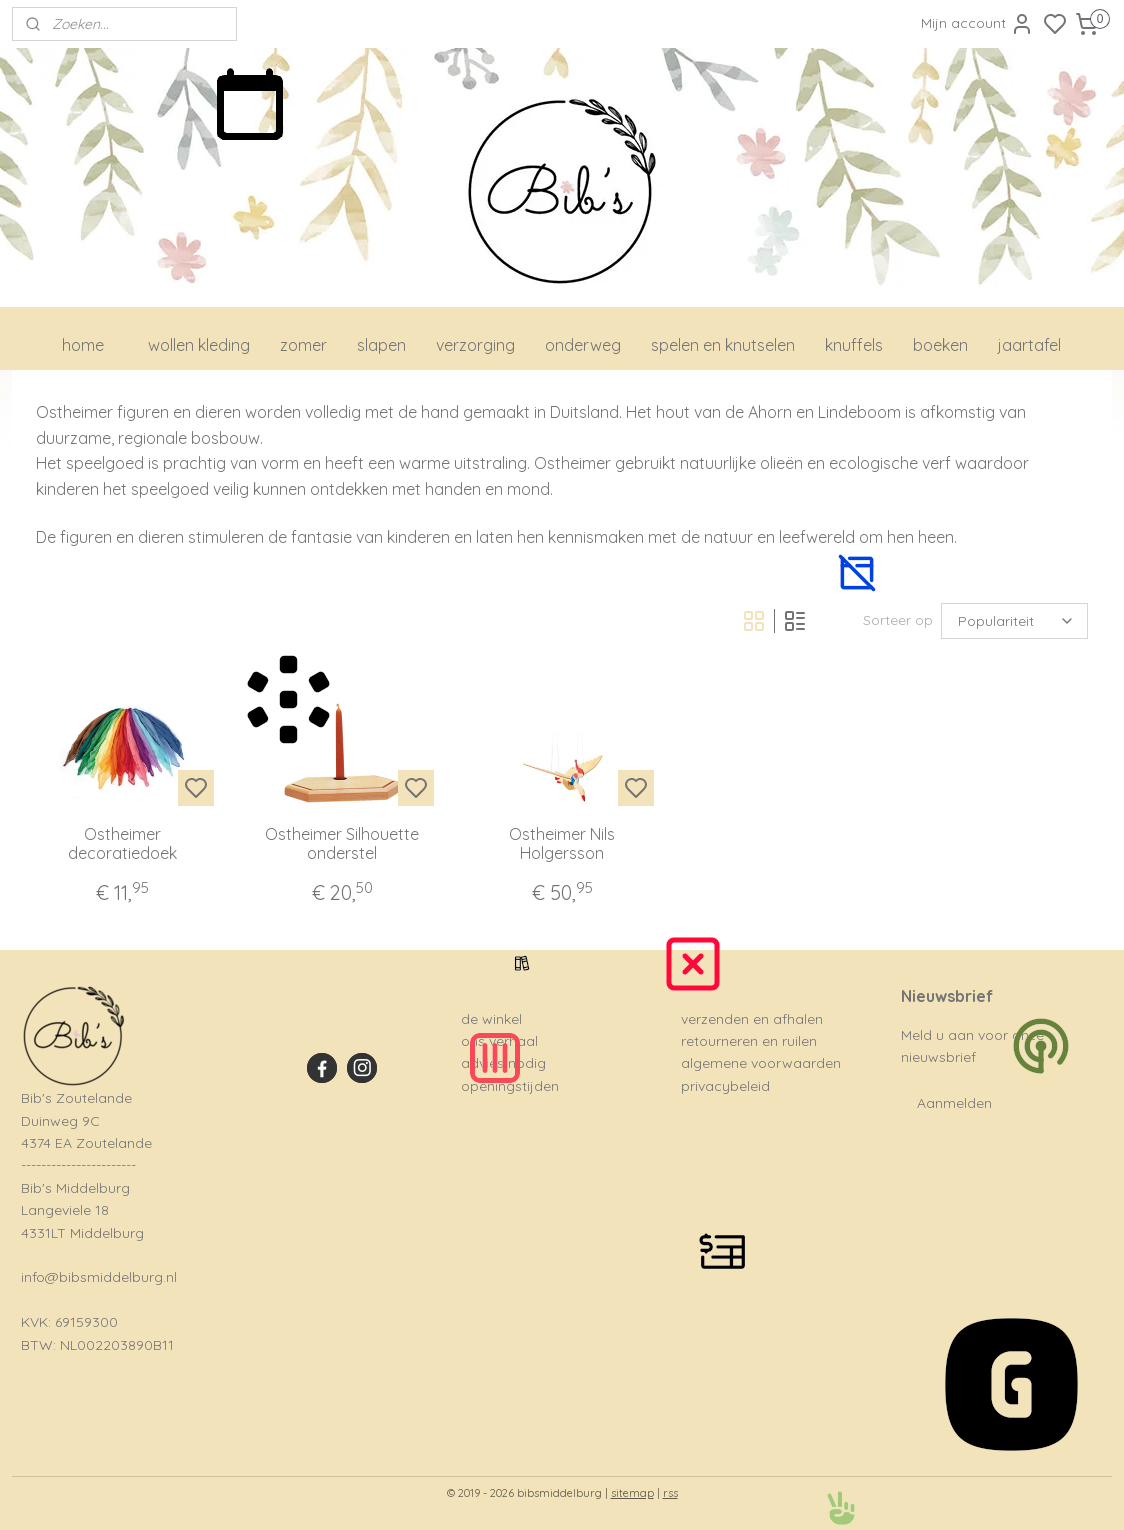 This screenshot has width=1124, height=1530. What do you see at coordinates (1011, 1384) in the screenshot?
I see `google or gmail app shortcut` at bounding box center [1011, 1384].